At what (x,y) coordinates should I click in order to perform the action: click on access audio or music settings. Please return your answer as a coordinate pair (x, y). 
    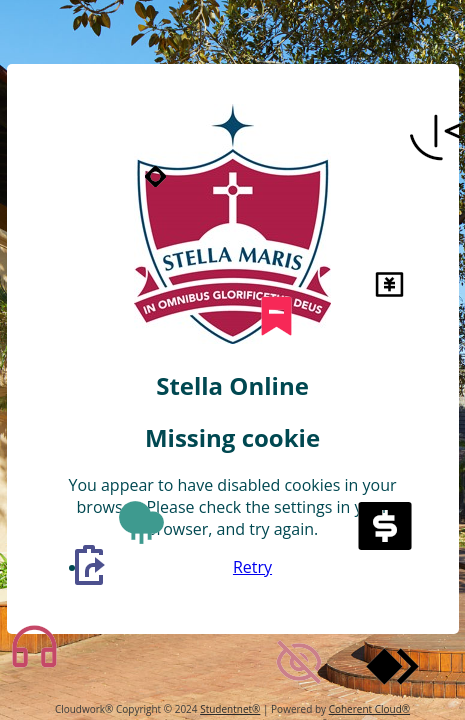
    Looking at the image, I should click on (34, 647).